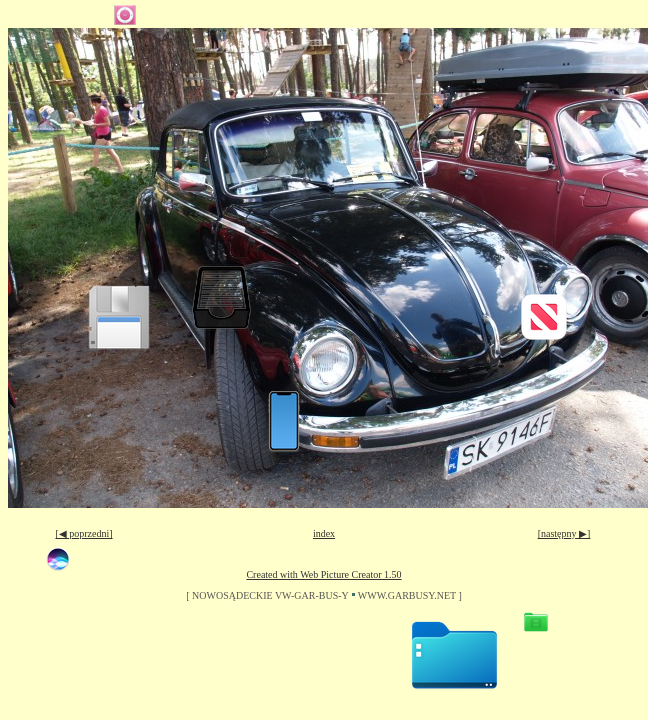 This screenshot has height=720, width=648. Describe the element at coordinates (544, 317) in the screenshot. I see `open the apple news app` at that location.